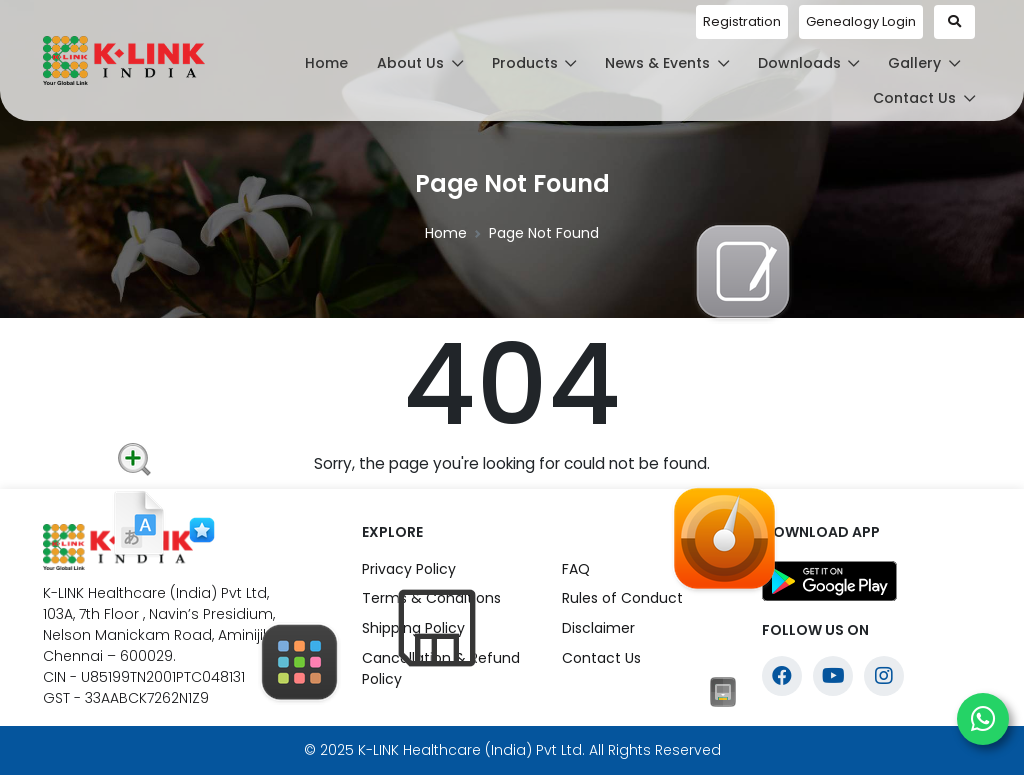  Describe the element at coordinates (134, 459) in the screenshot. I see `zoom to fit content in view` at that location.